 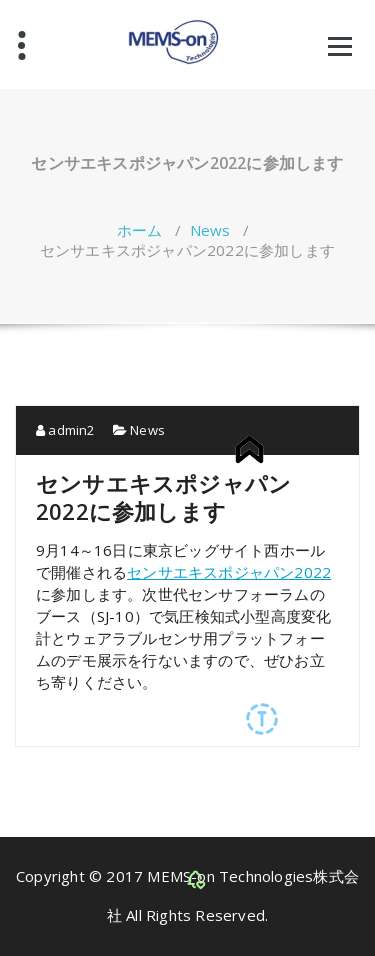 I want to click on indicates text formatting or typography options, so click(x=262, y=719).